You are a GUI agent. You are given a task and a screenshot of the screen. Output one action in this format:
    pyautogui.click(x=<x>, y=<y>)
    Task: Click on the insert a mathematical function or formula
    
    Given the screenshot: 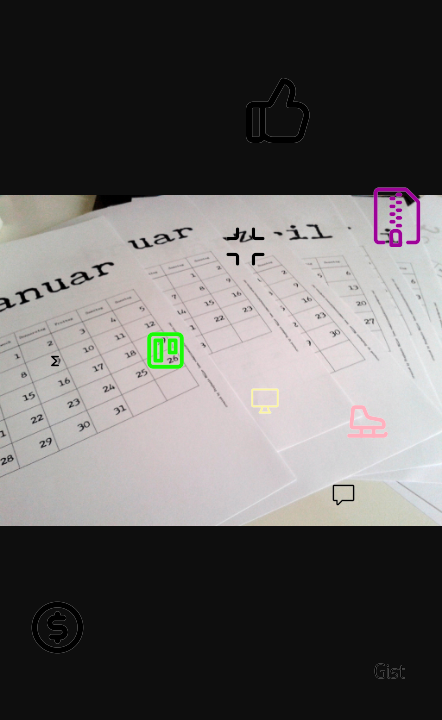 What is the action you would take?
    pyautogui.click(x=55, y=361)
    